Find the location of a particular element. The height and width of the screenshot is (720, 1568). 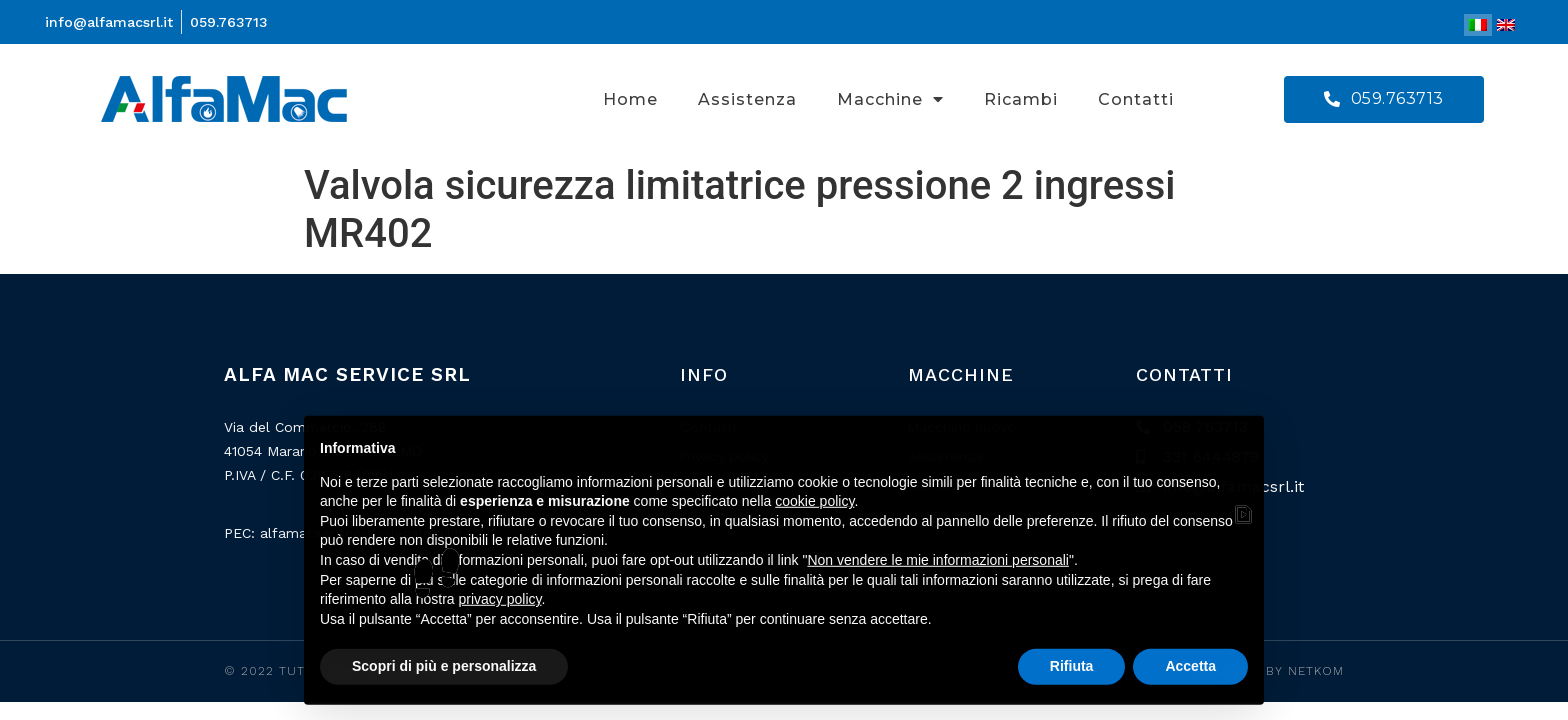

view your walking route or path history is located at coordinates (435, 573).